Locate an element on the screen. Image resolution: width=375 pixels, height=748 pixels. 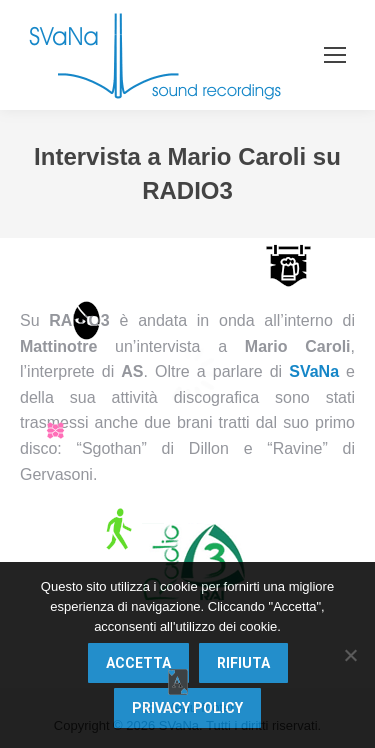
play a card game or solitaire is located at coordinates (178, 682).